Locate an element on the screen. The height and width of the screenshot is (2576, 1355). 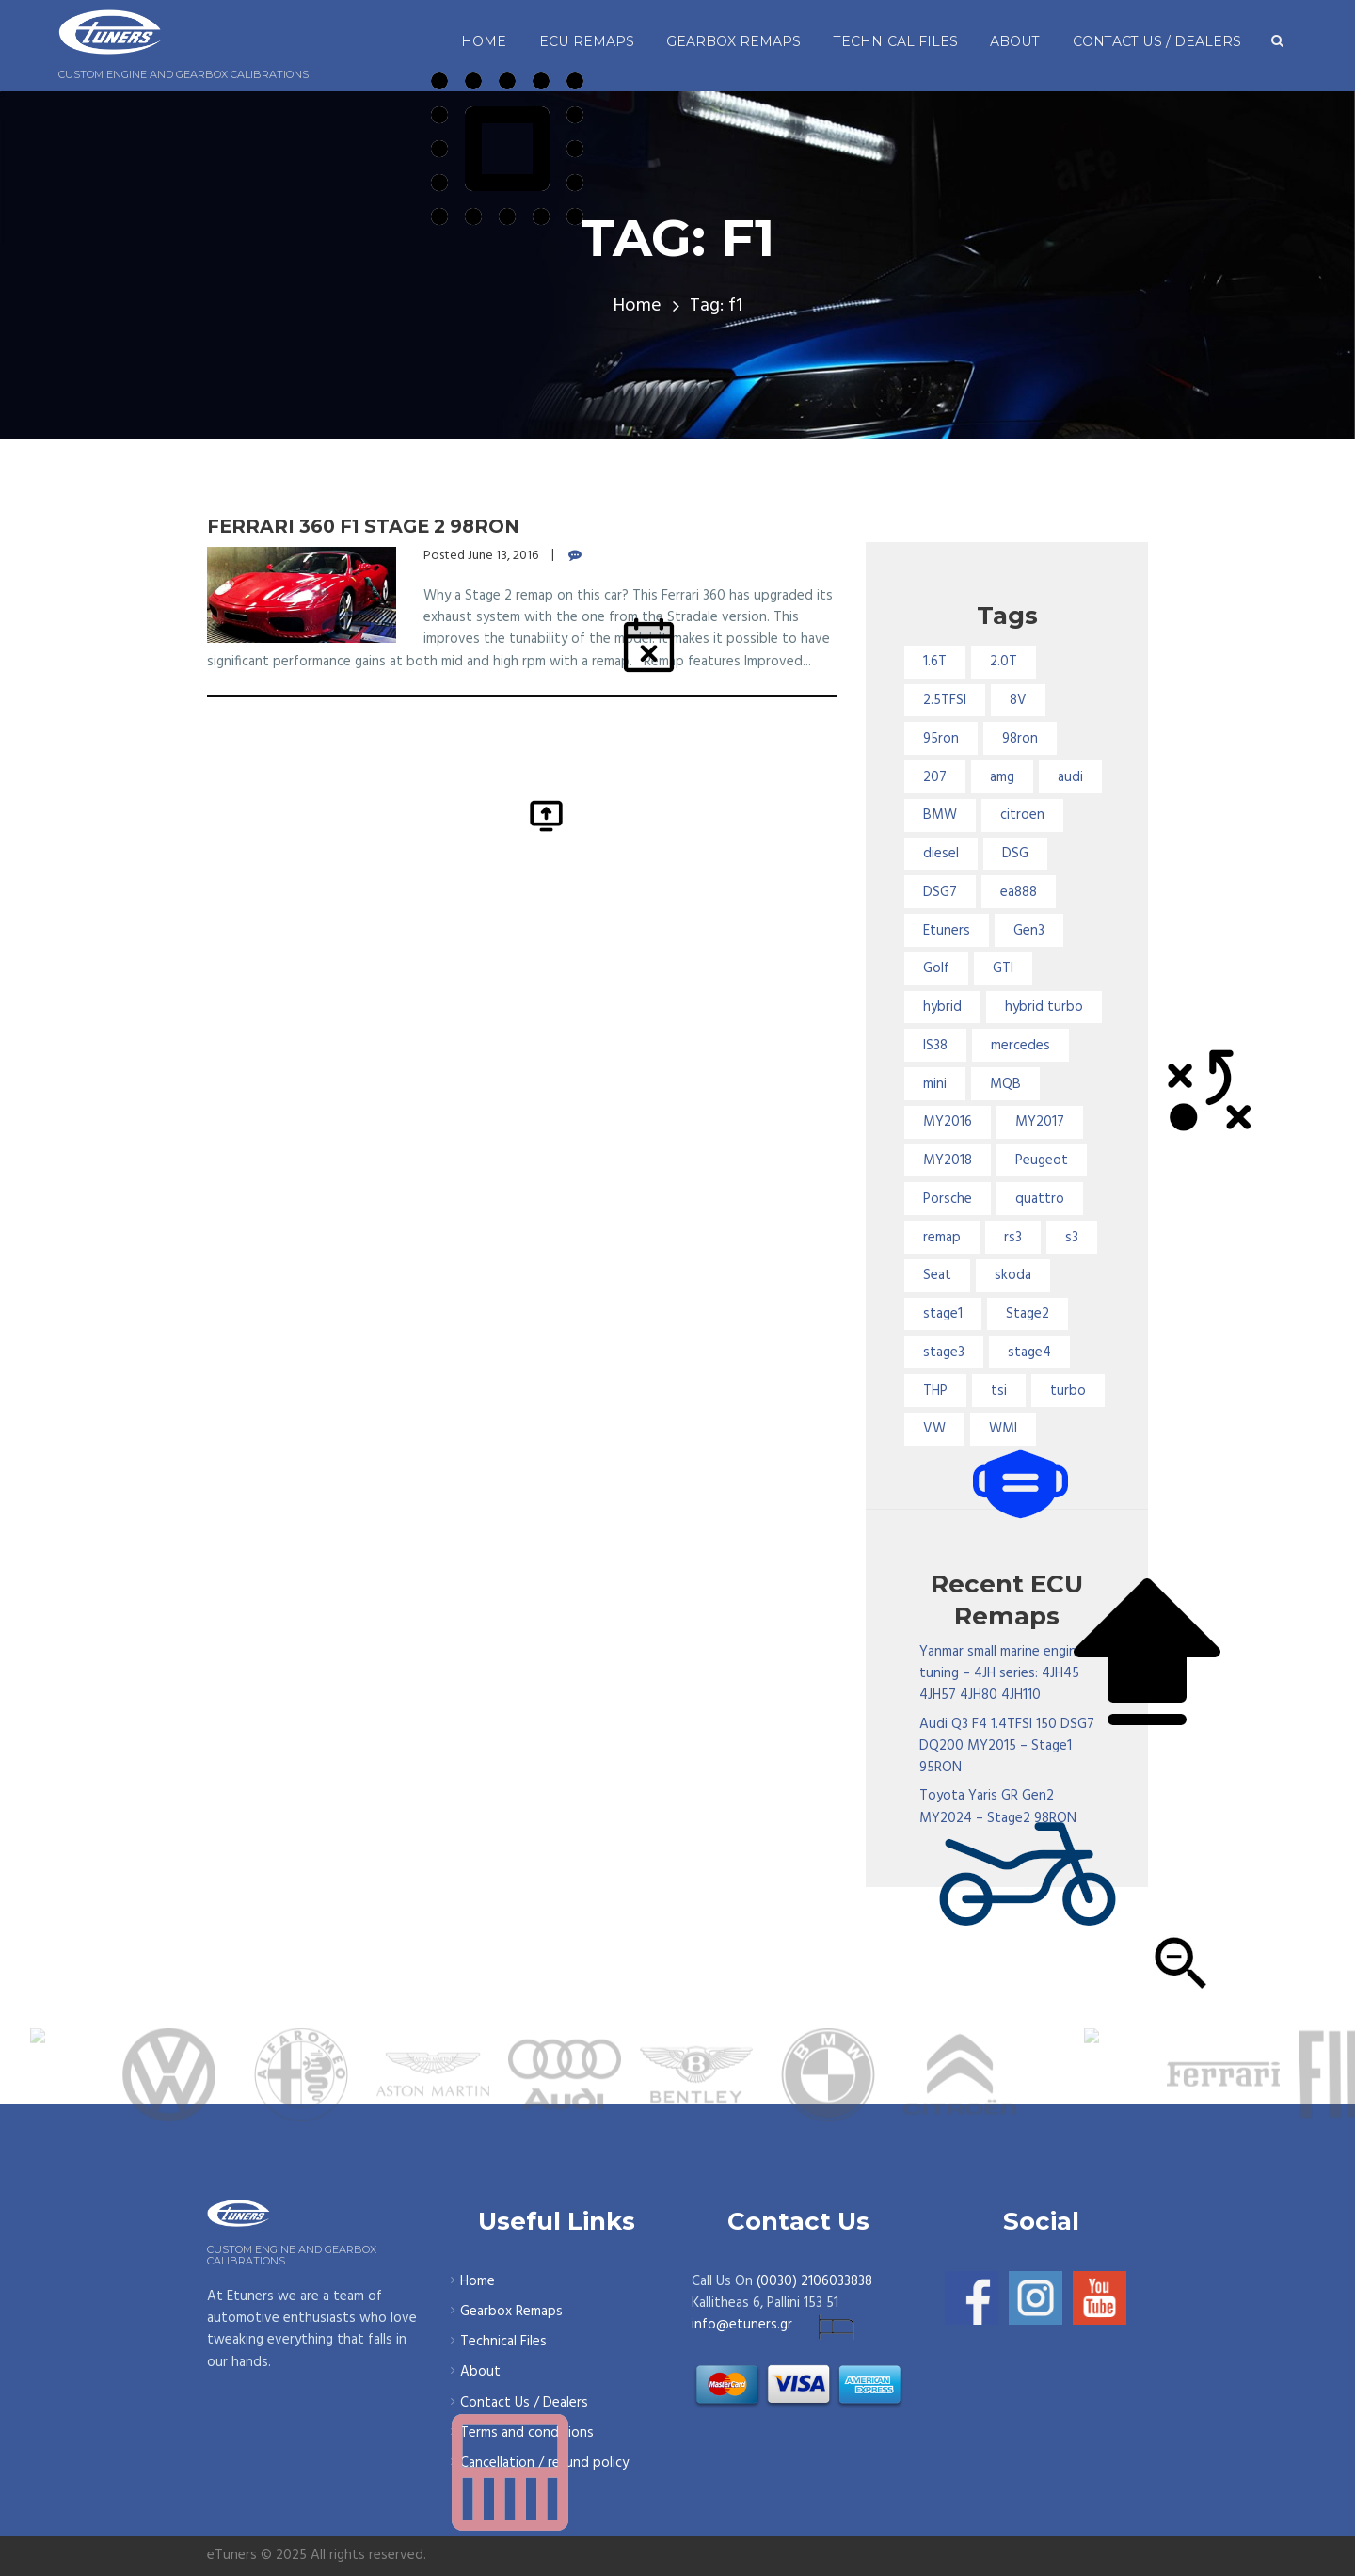
upload a file or document is located at coordinates (1147, 1657).